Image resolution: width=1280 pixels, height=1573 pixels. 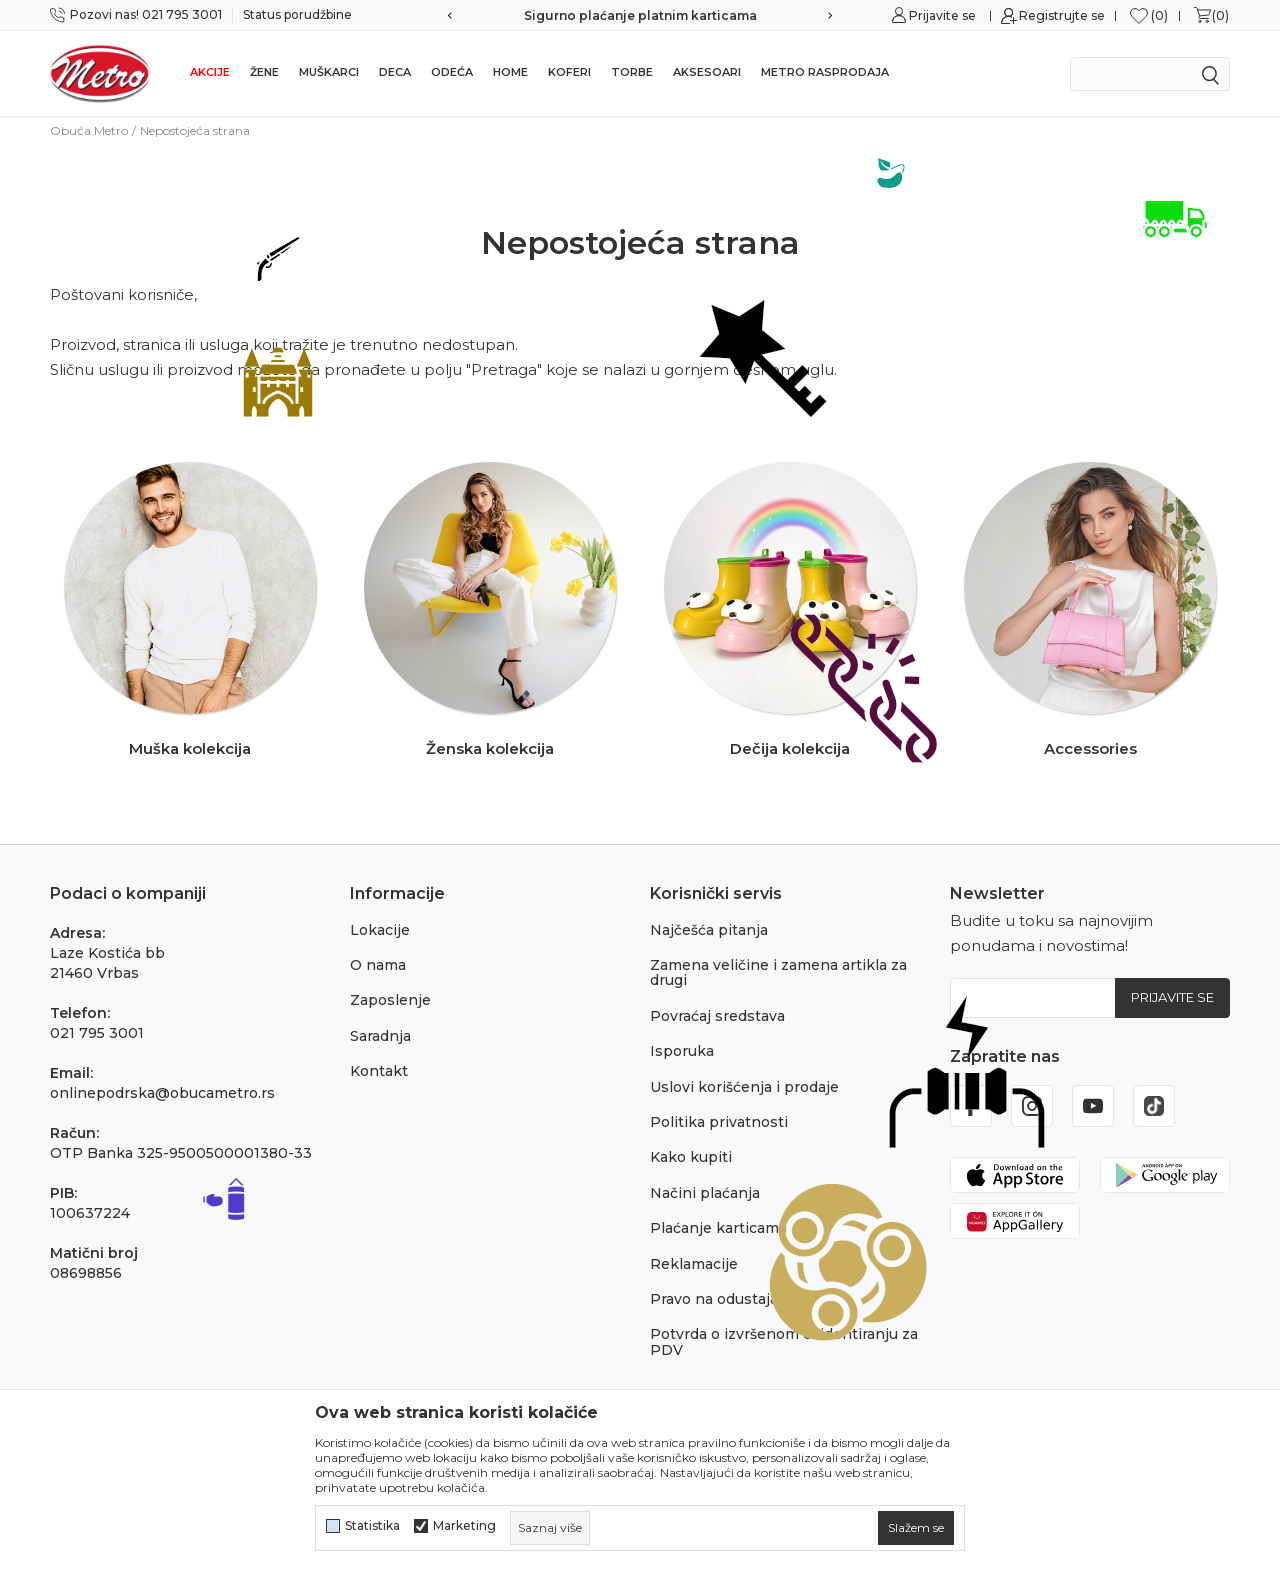 What do you see at coordinates (967, 1070) in the screenshot?
I see `indicates electrical resistance or interrupted current flow` at bounding box center [967, 1070].